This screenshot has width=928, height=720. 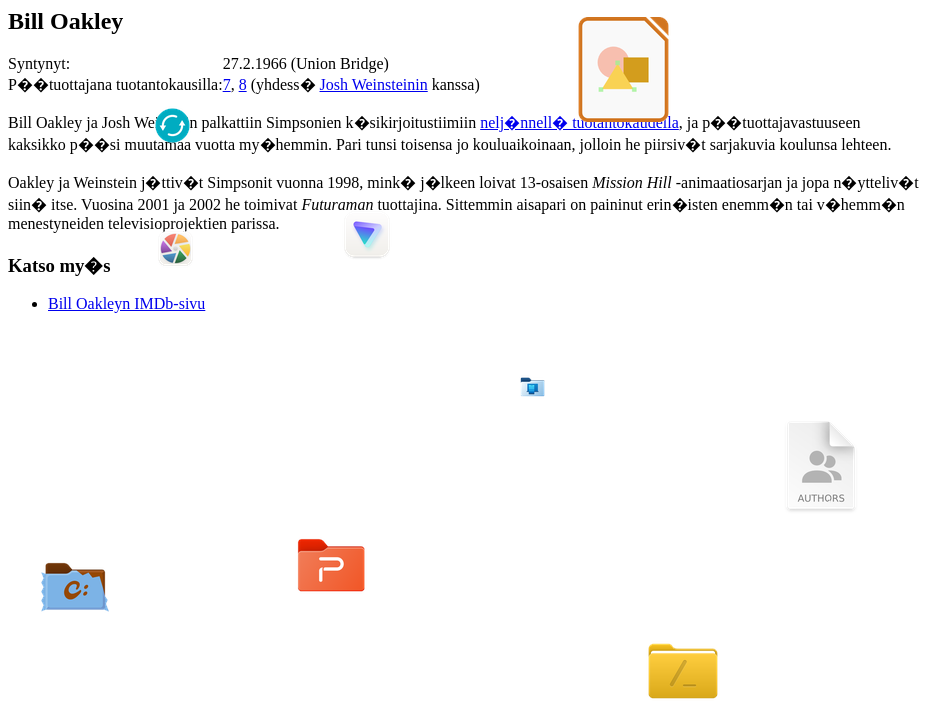 What do you see at coordinates (172, 125) in the screenshot?
I see `indicates file or folder is currently syncing` at bounding box center [172, 125].